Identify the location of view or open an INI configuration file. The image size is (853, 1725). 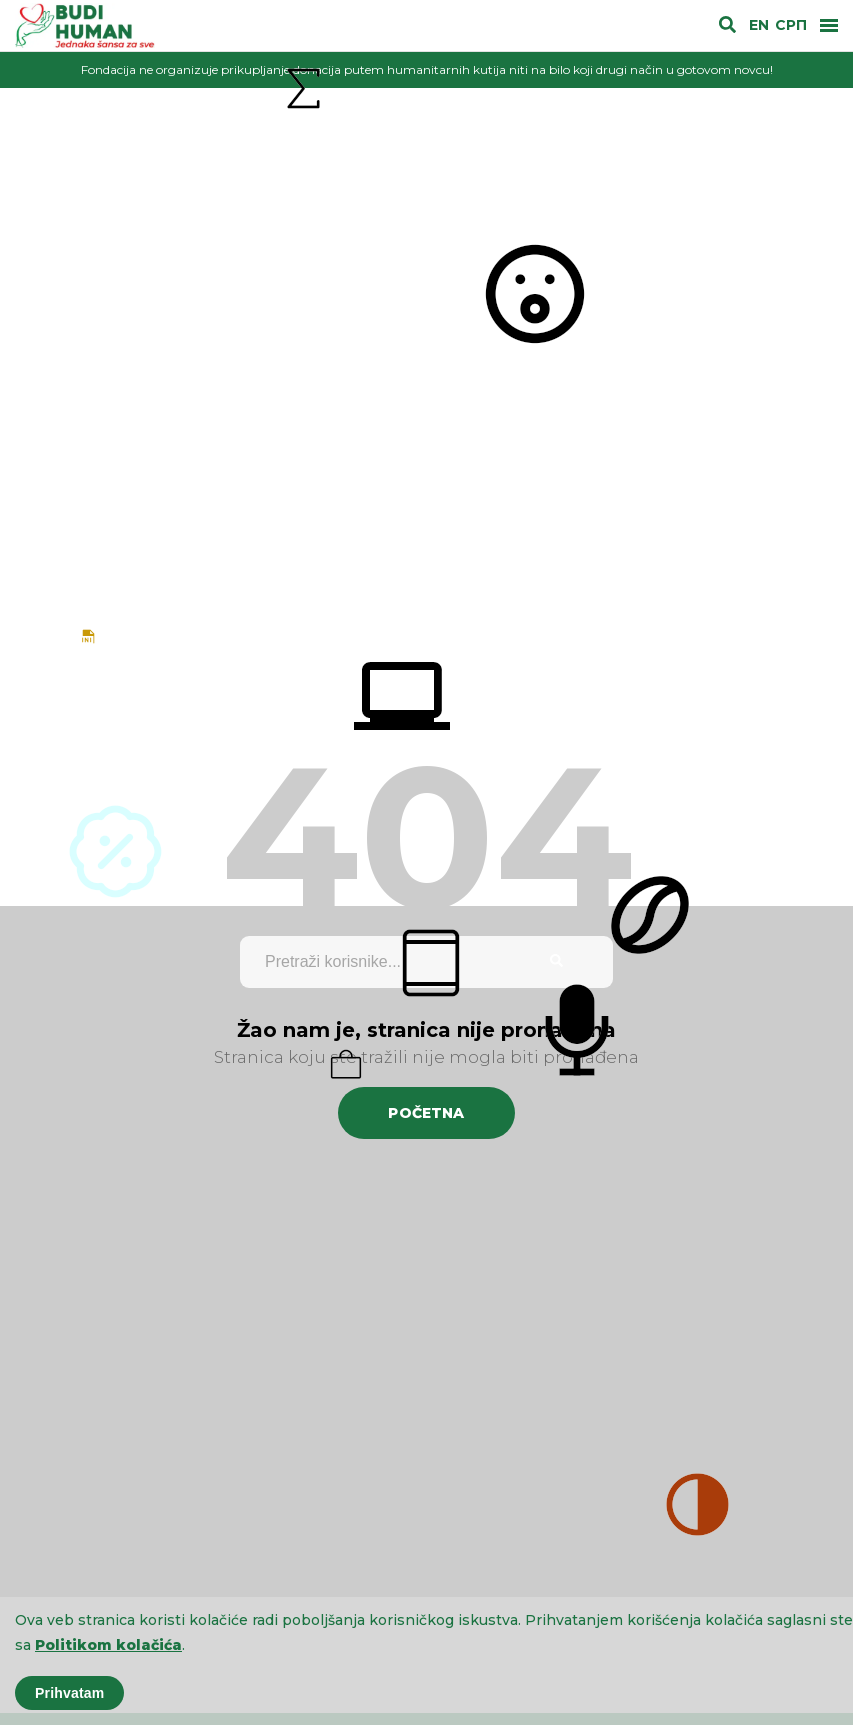
(88, 636).